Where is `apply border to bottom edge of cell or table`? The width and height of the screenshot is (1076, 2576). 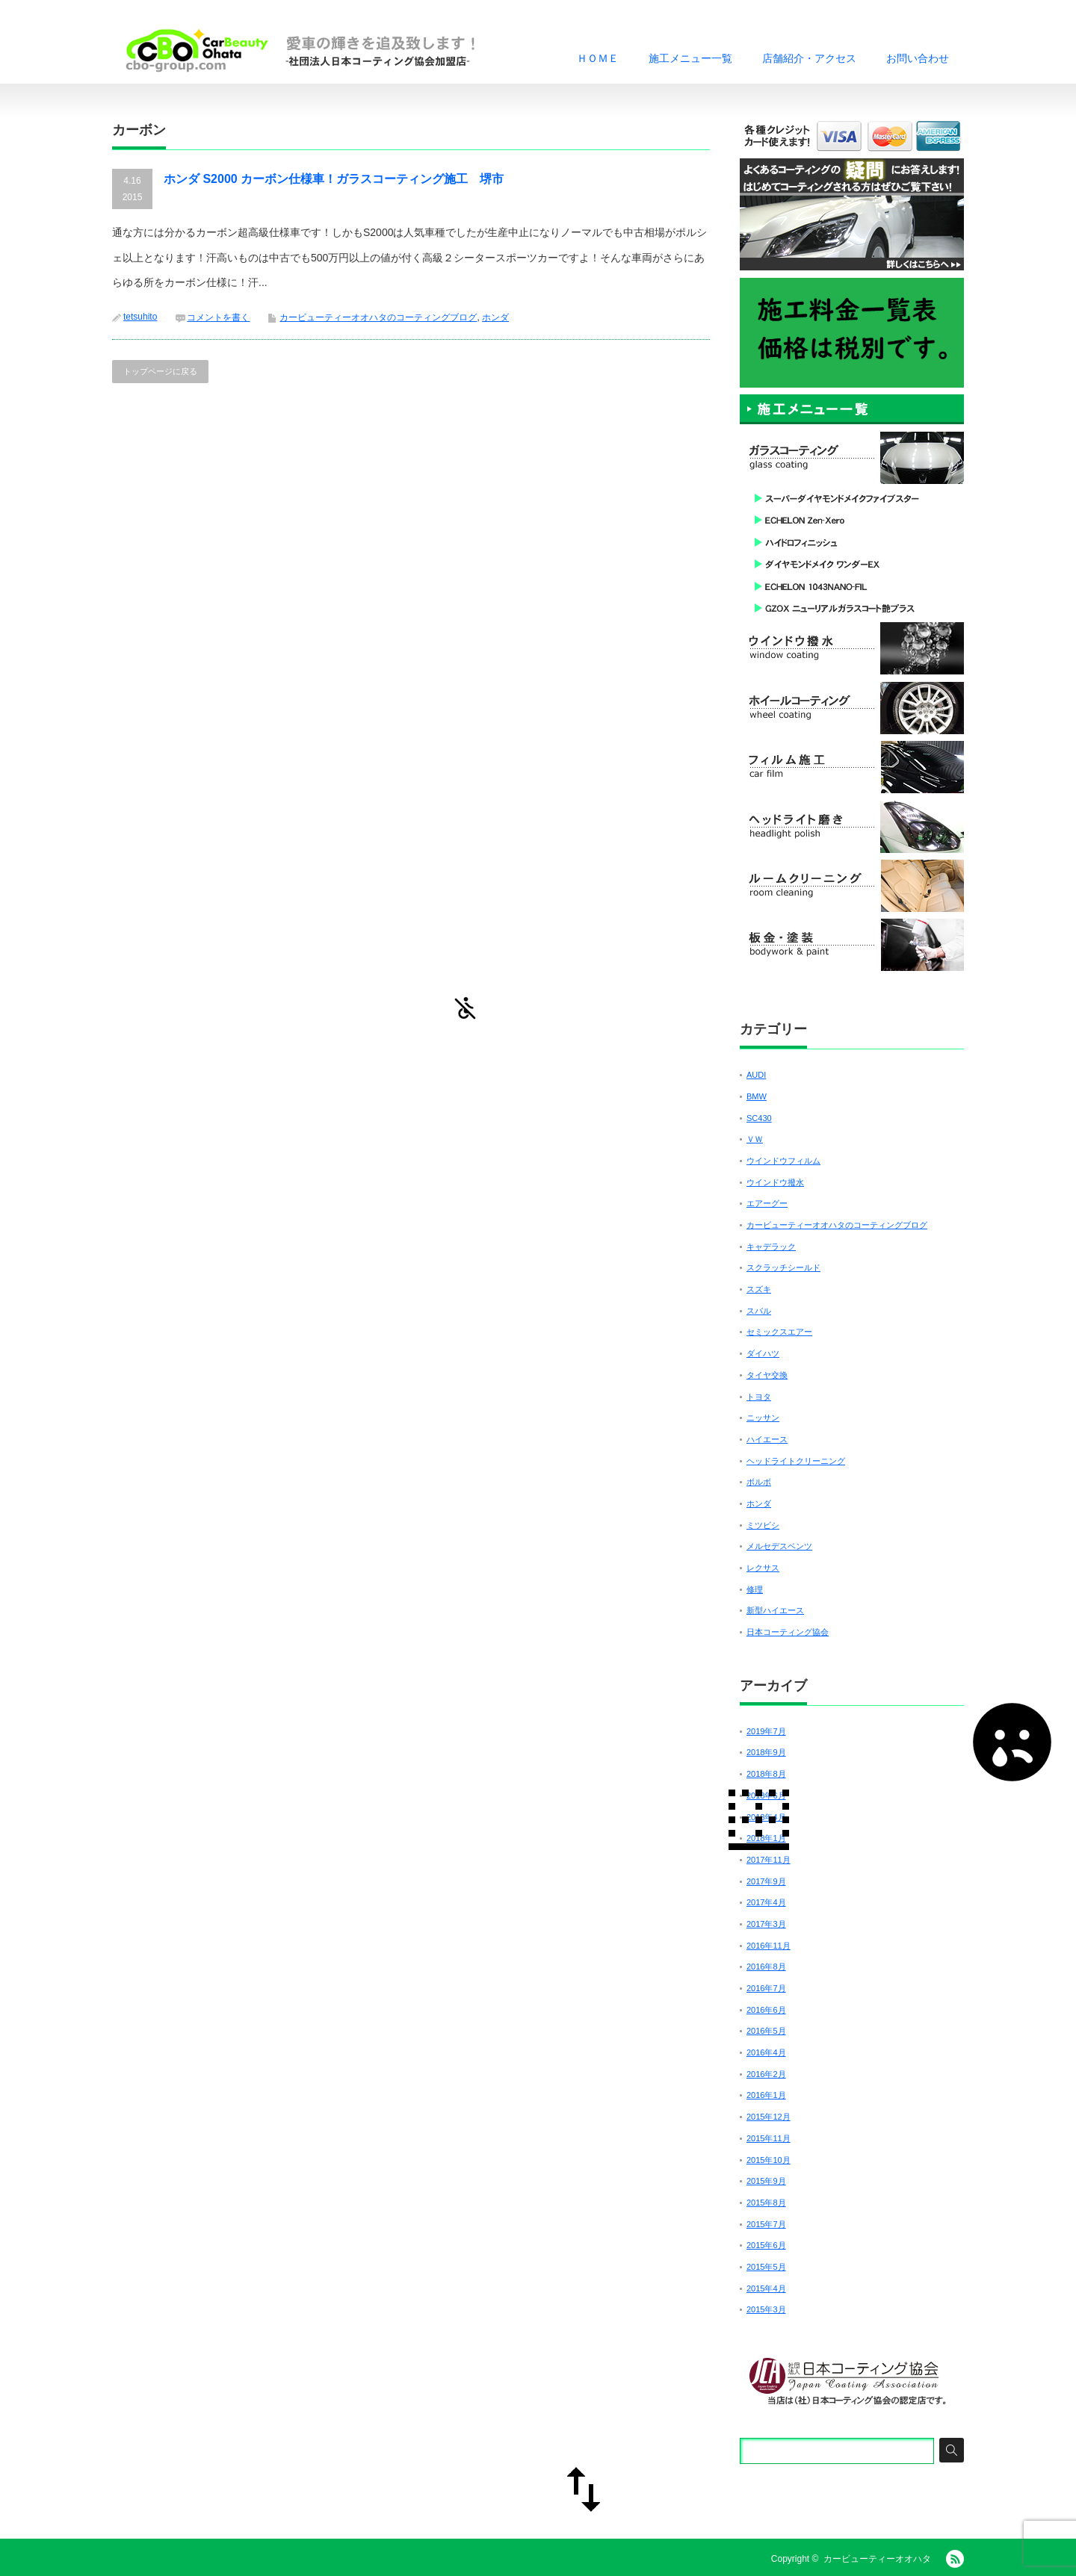 apply border to bottom edge of cell or table is located at coordinates (758, 1819).